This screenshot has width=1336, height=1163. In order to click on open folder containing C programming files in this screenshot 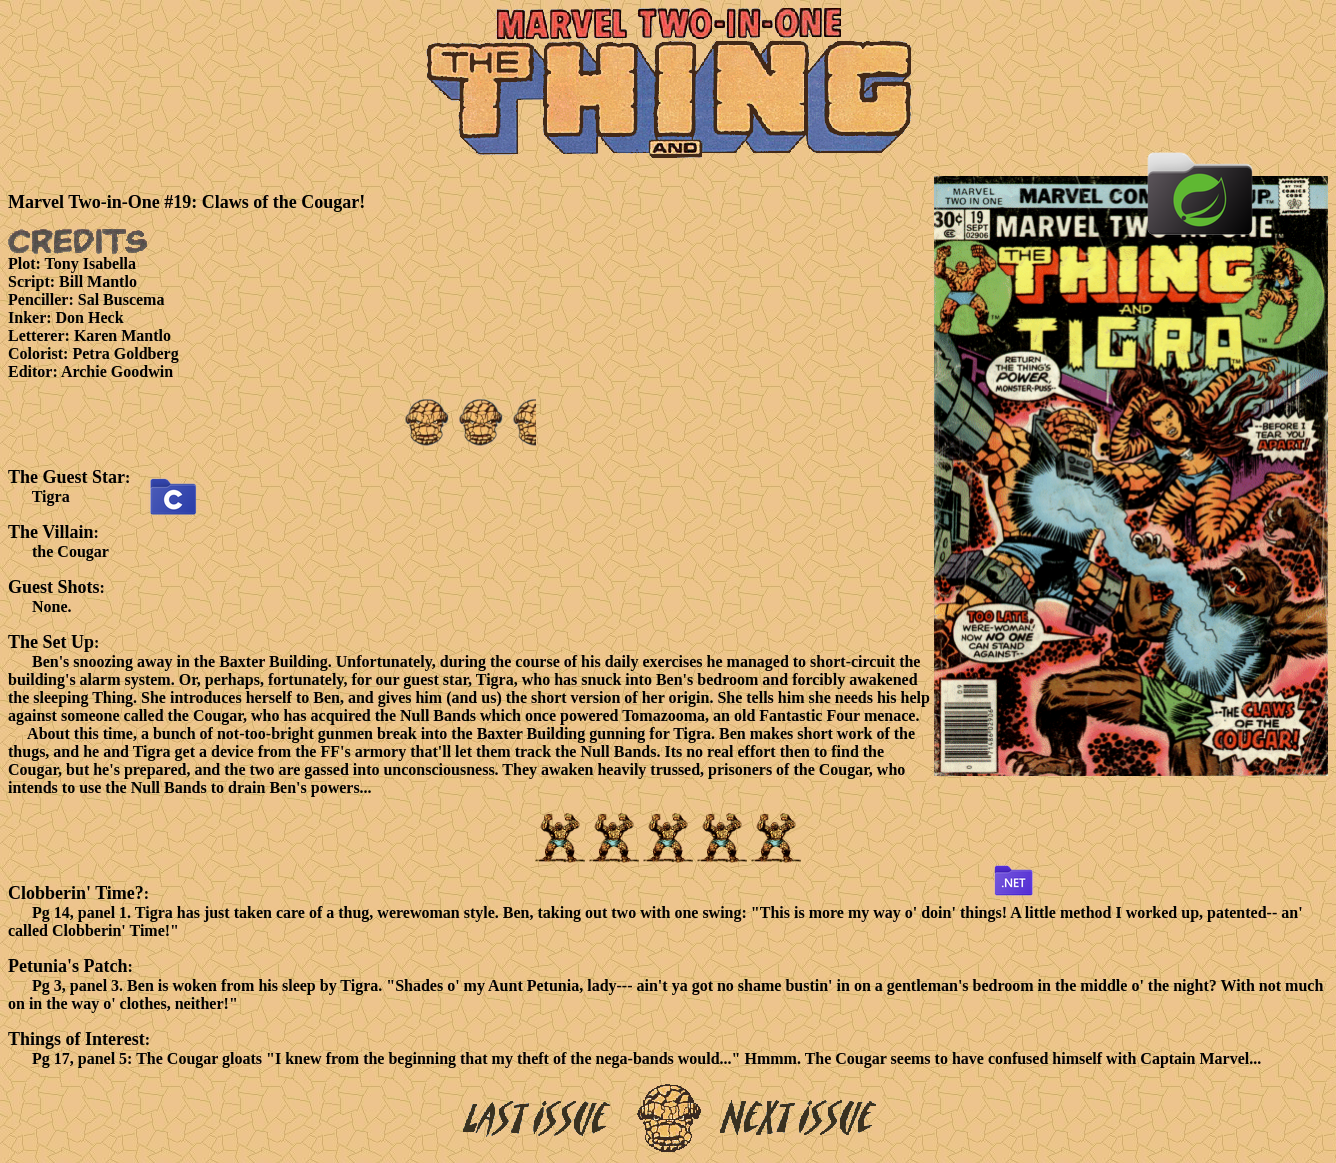, I will do `click(173, 498)`.